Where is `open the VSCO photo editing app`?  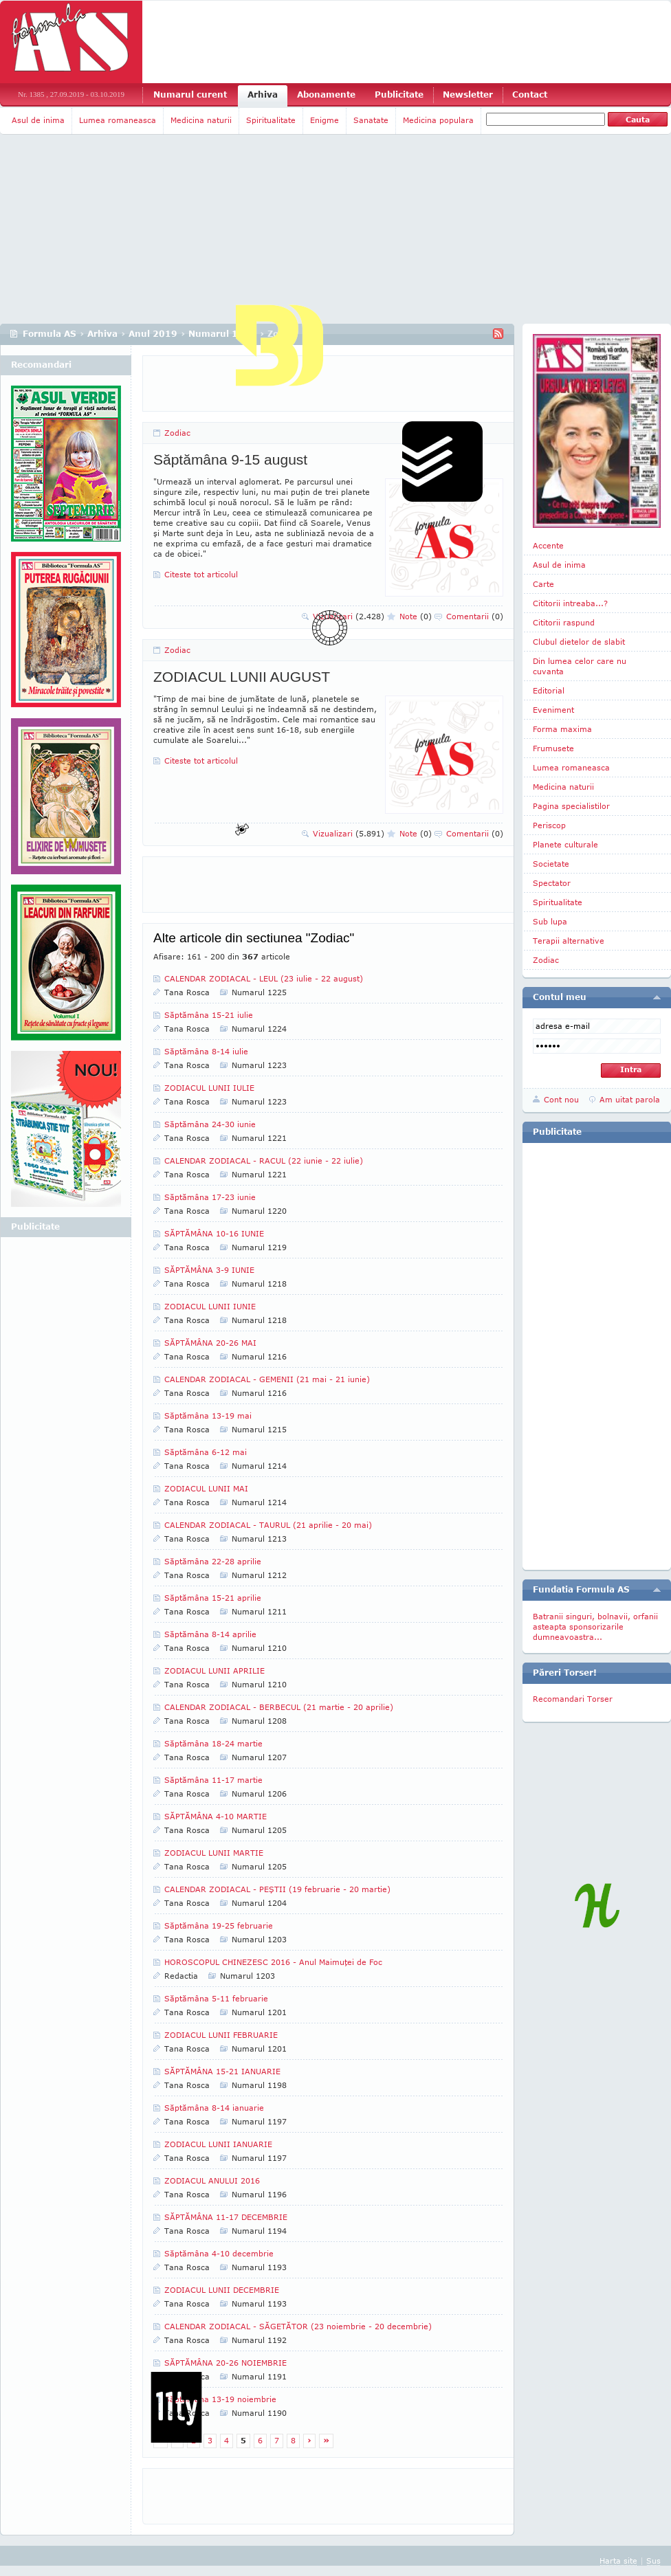
open the VSCO photo editing app is located at coordinates (329, 628).